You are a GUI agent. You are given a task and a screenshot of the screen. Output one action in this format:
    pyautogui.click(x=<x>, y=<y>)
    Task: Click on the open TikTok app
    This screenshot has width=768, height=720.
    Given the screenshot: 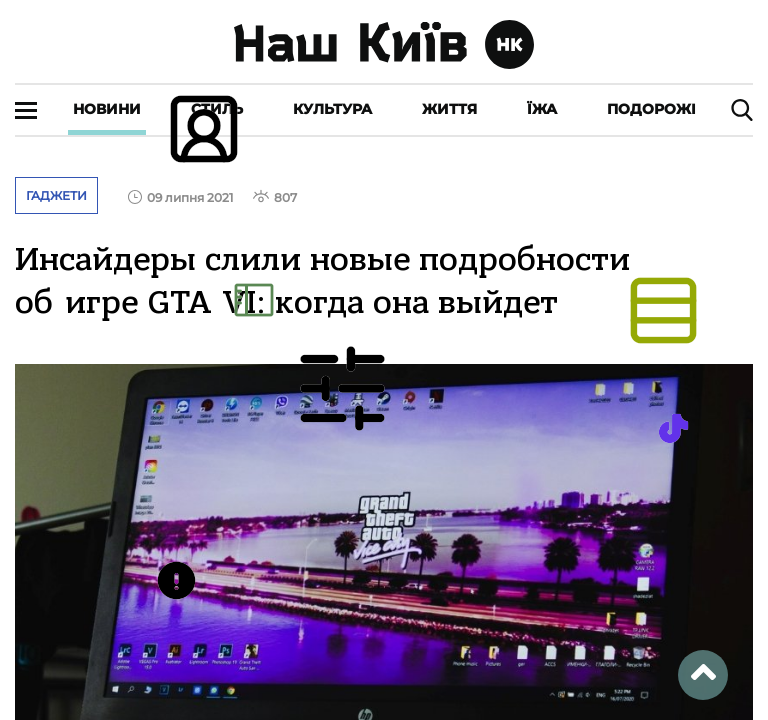 What is the action you would take?
    pyautogui.click(x=673, y=428)
    